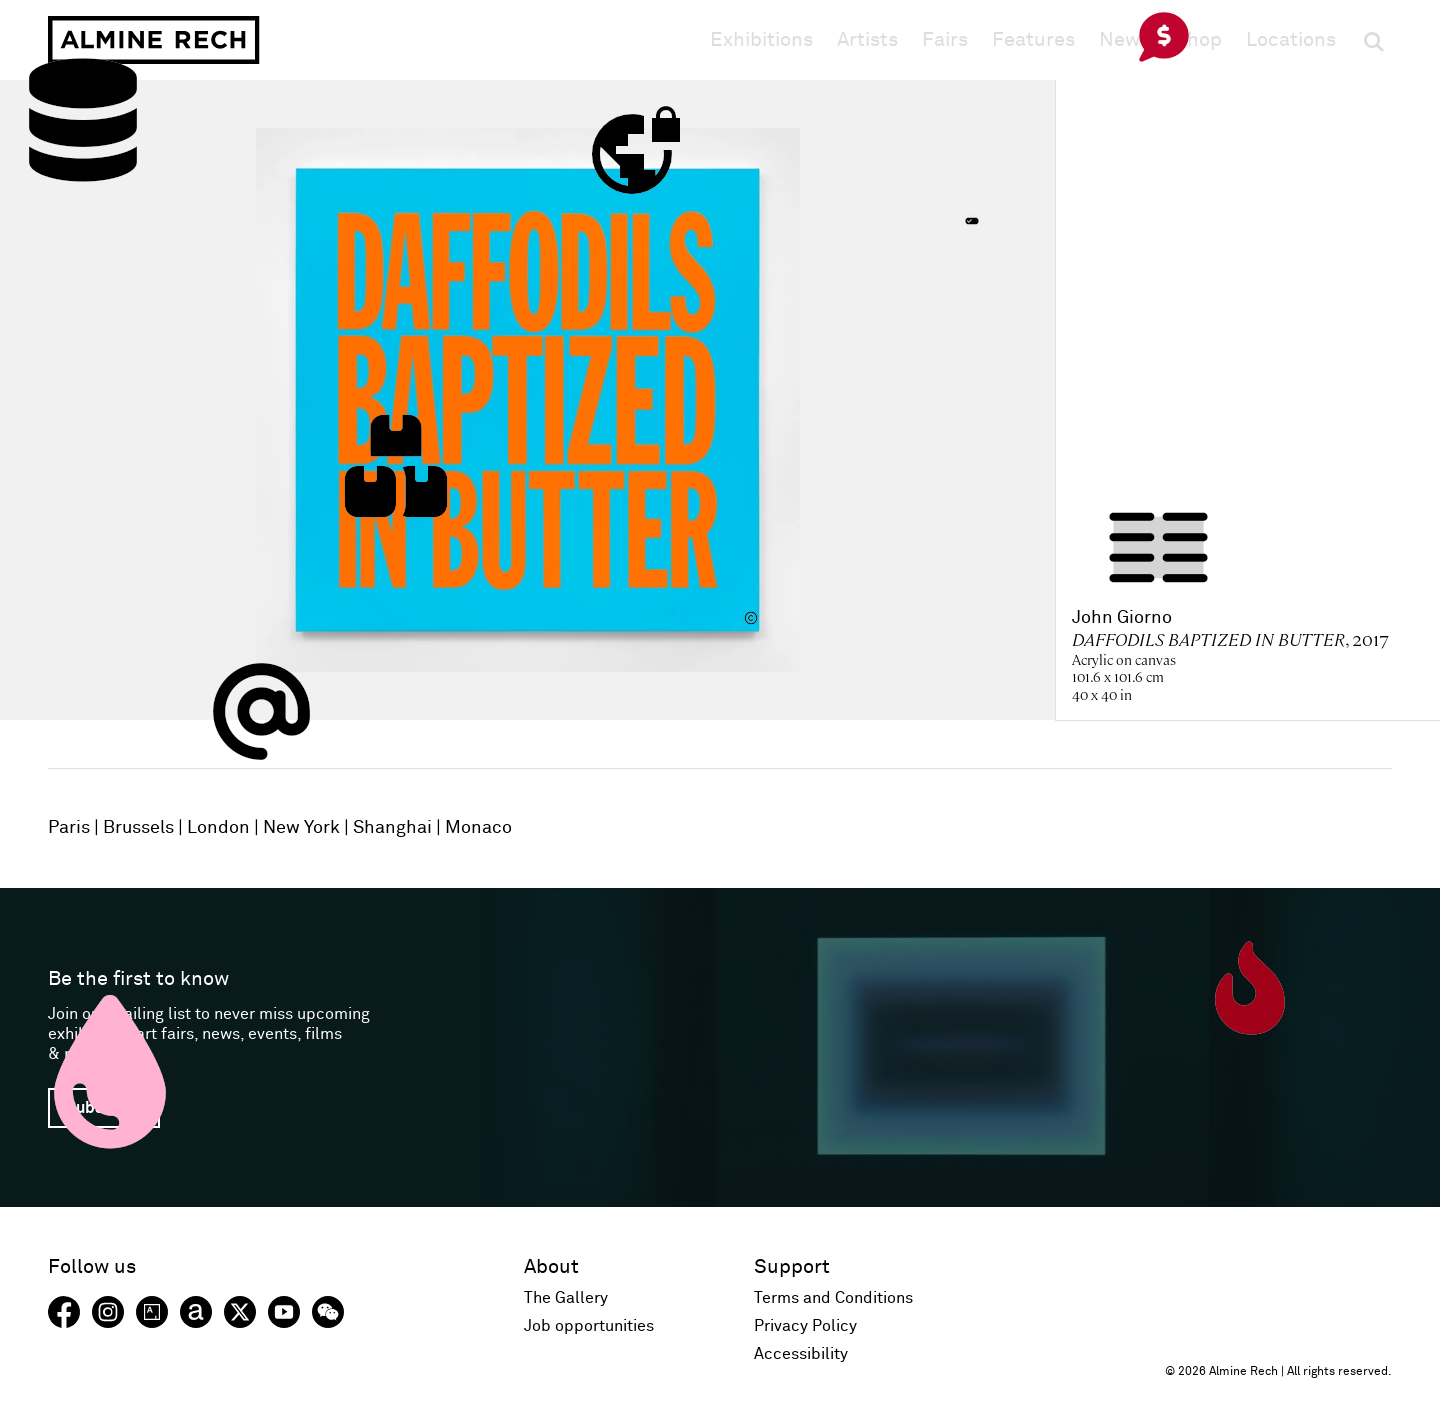 The image size is (1440, 1428). Describe the element at coordinates (636, 150) in the screenshot. I see `indicates active vpn connection` at that location.